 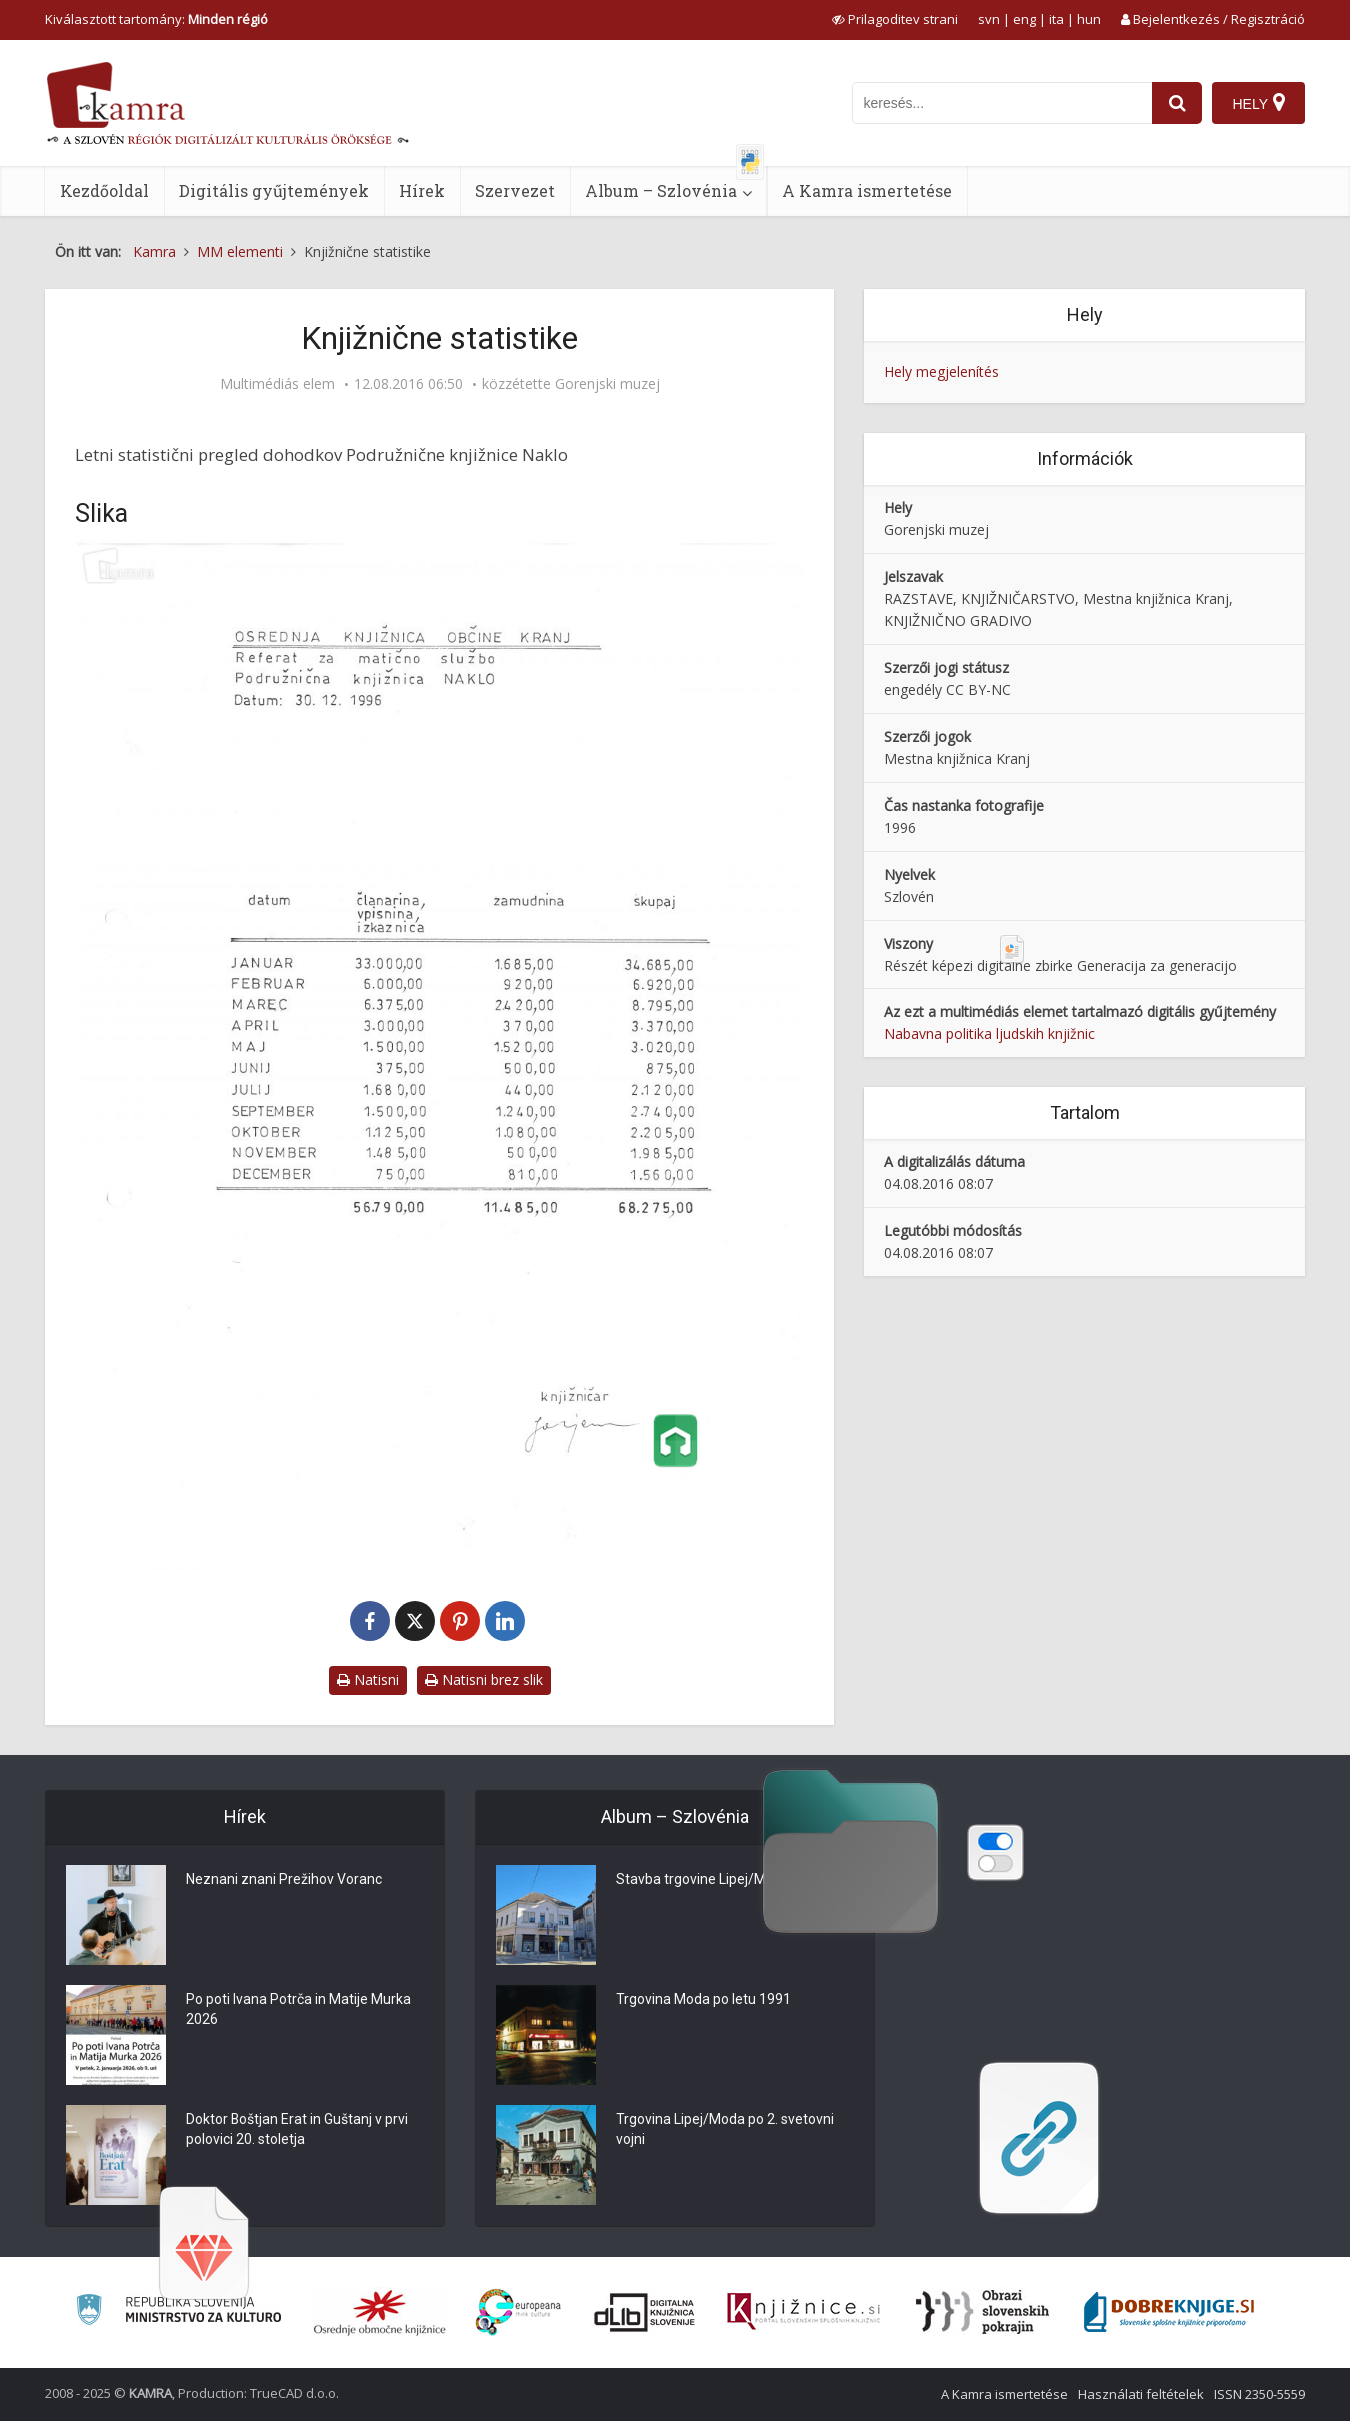 I want to click on a windows internet shortcut file, so click(x=1039, y=2138).